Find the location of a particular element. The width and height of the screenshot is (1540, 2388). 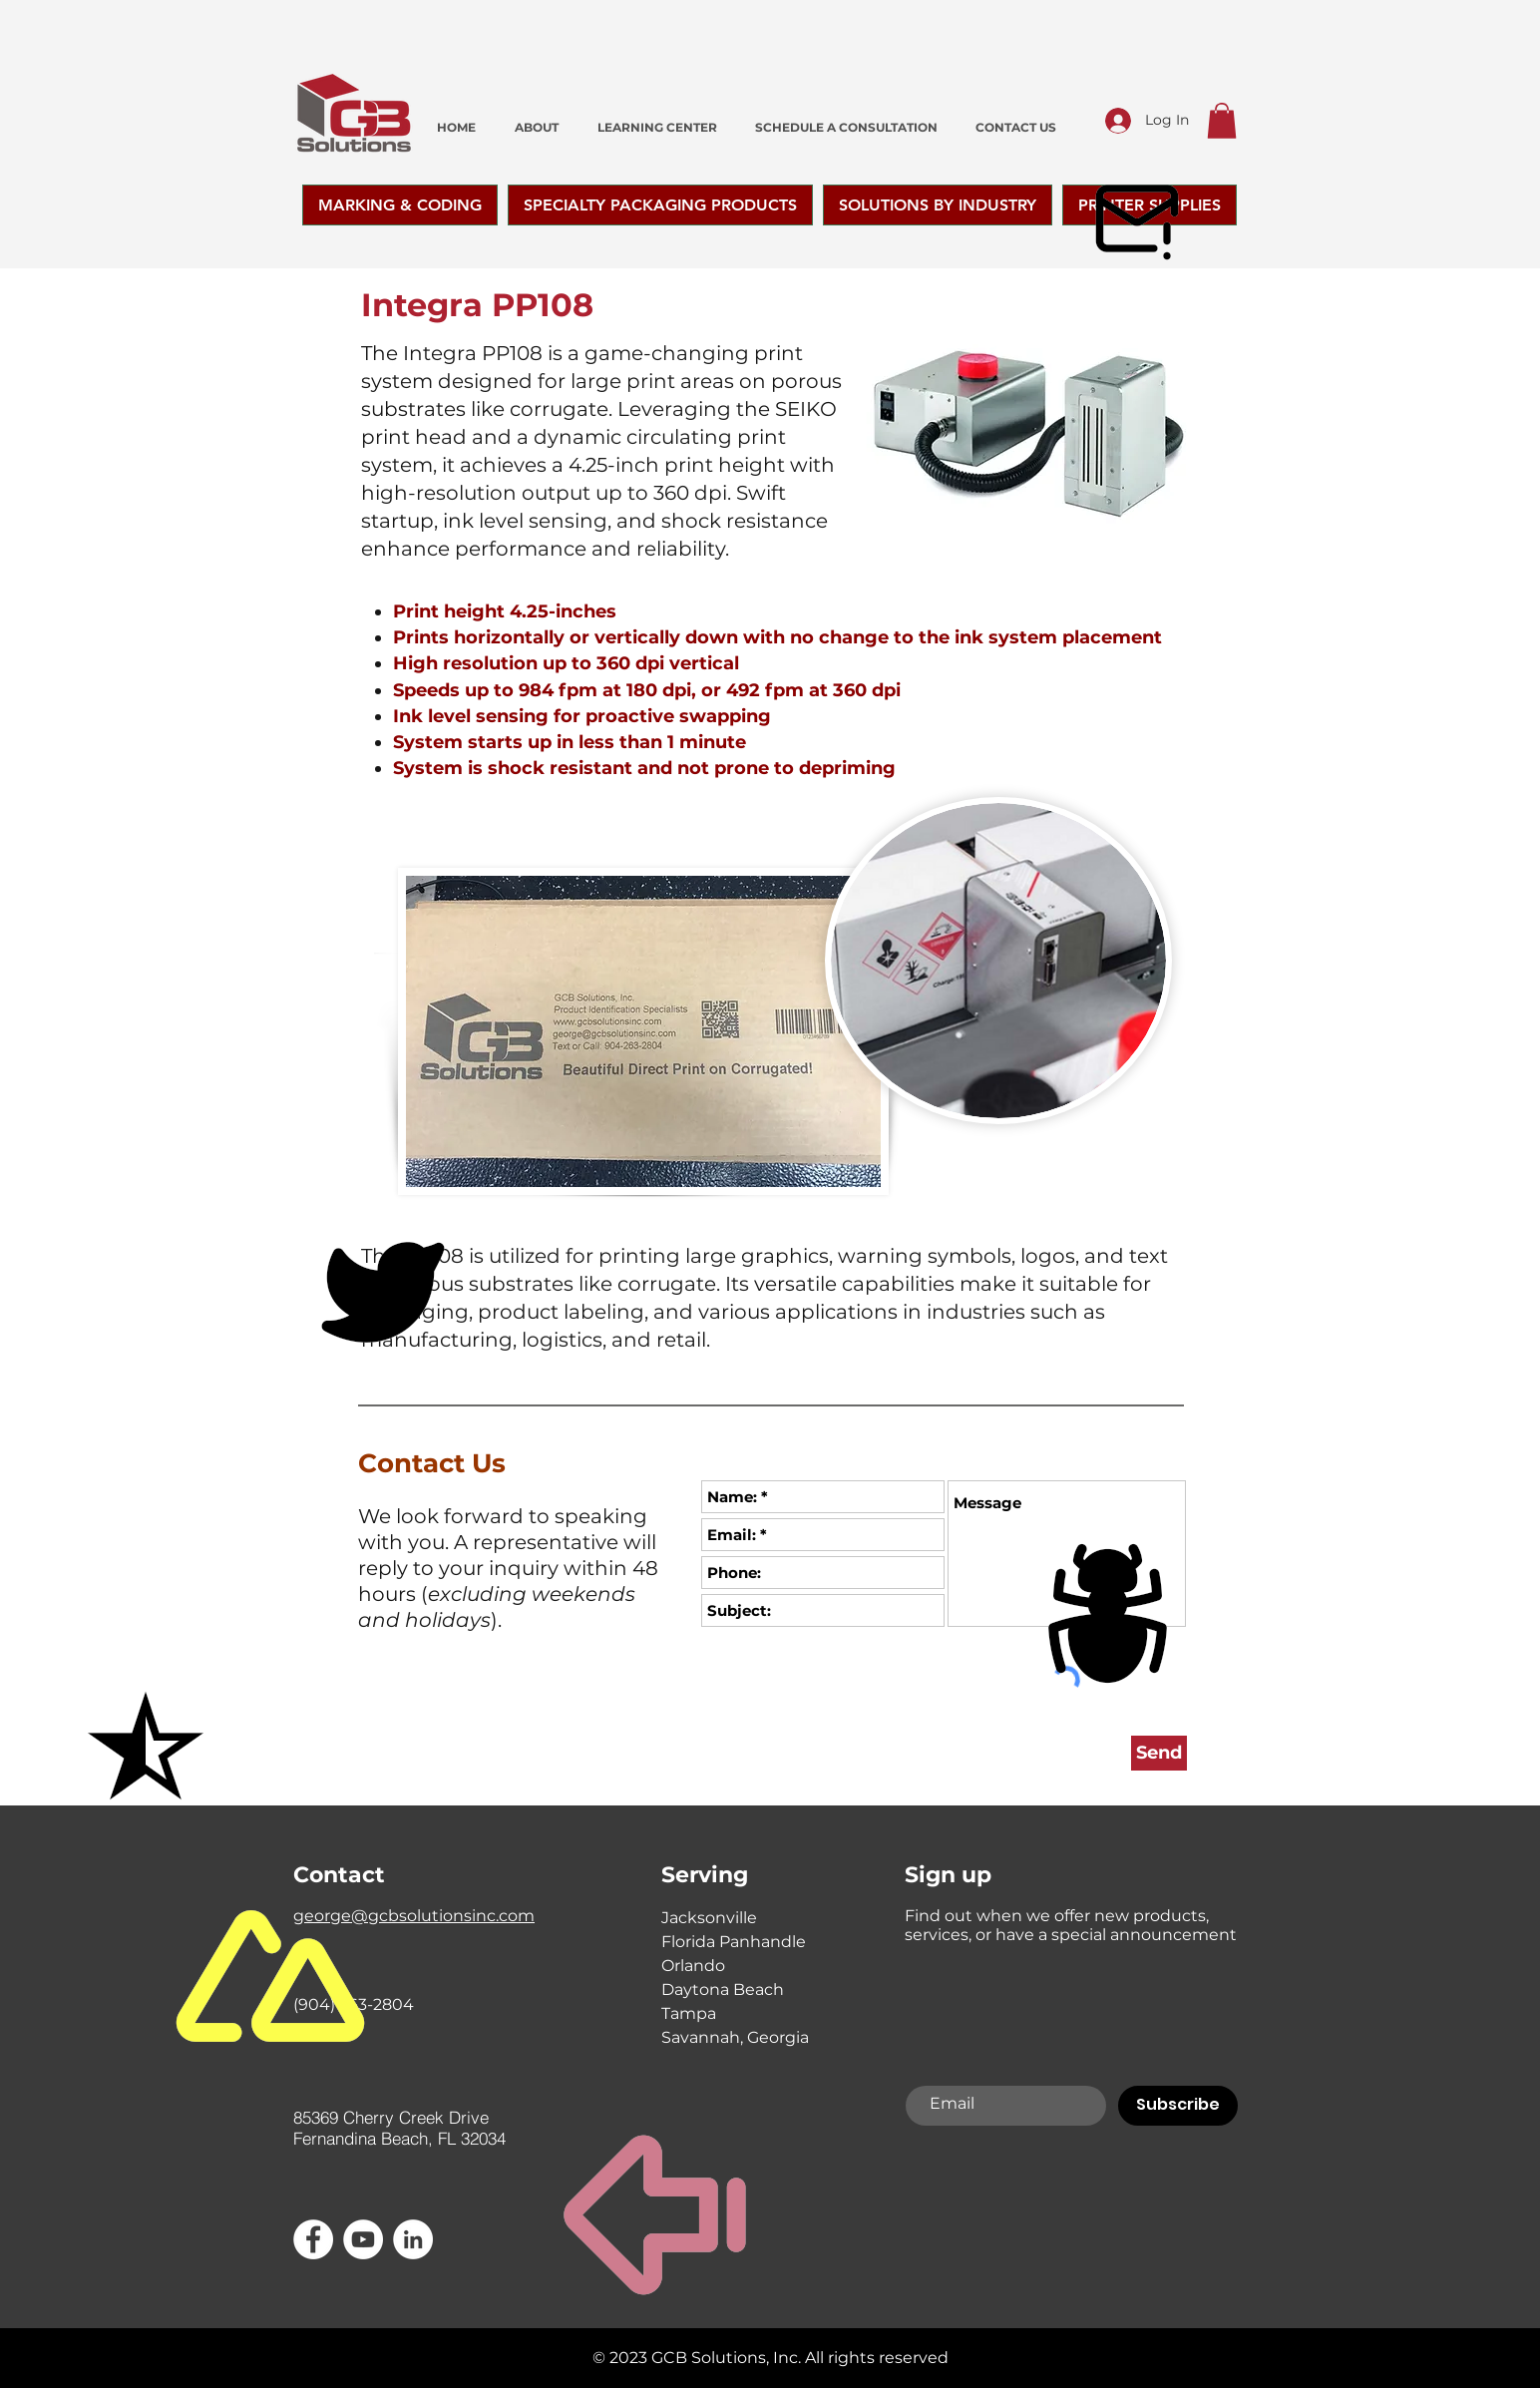

report a bug or issue is located at coordinates (1107, 1613).